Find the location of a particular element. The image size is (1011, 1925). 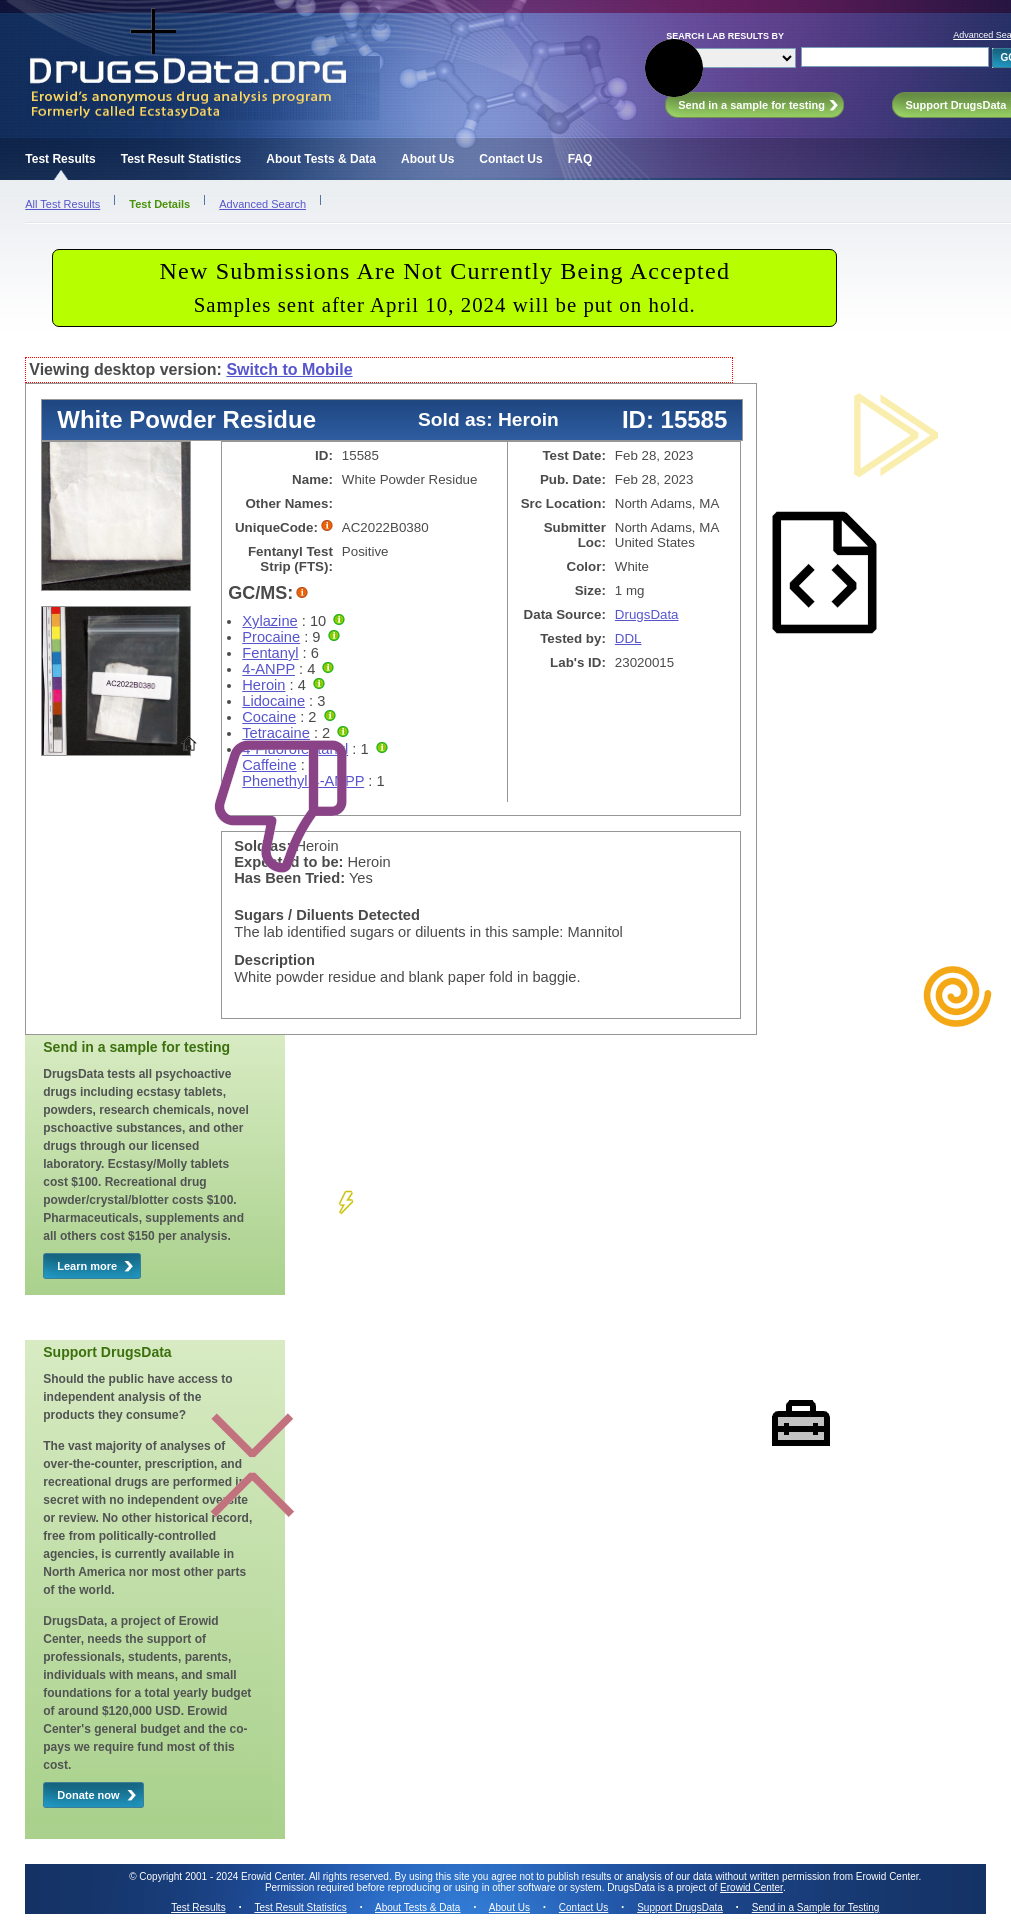

indicates an event or event handler in code is located at coordinates (345, 1202).